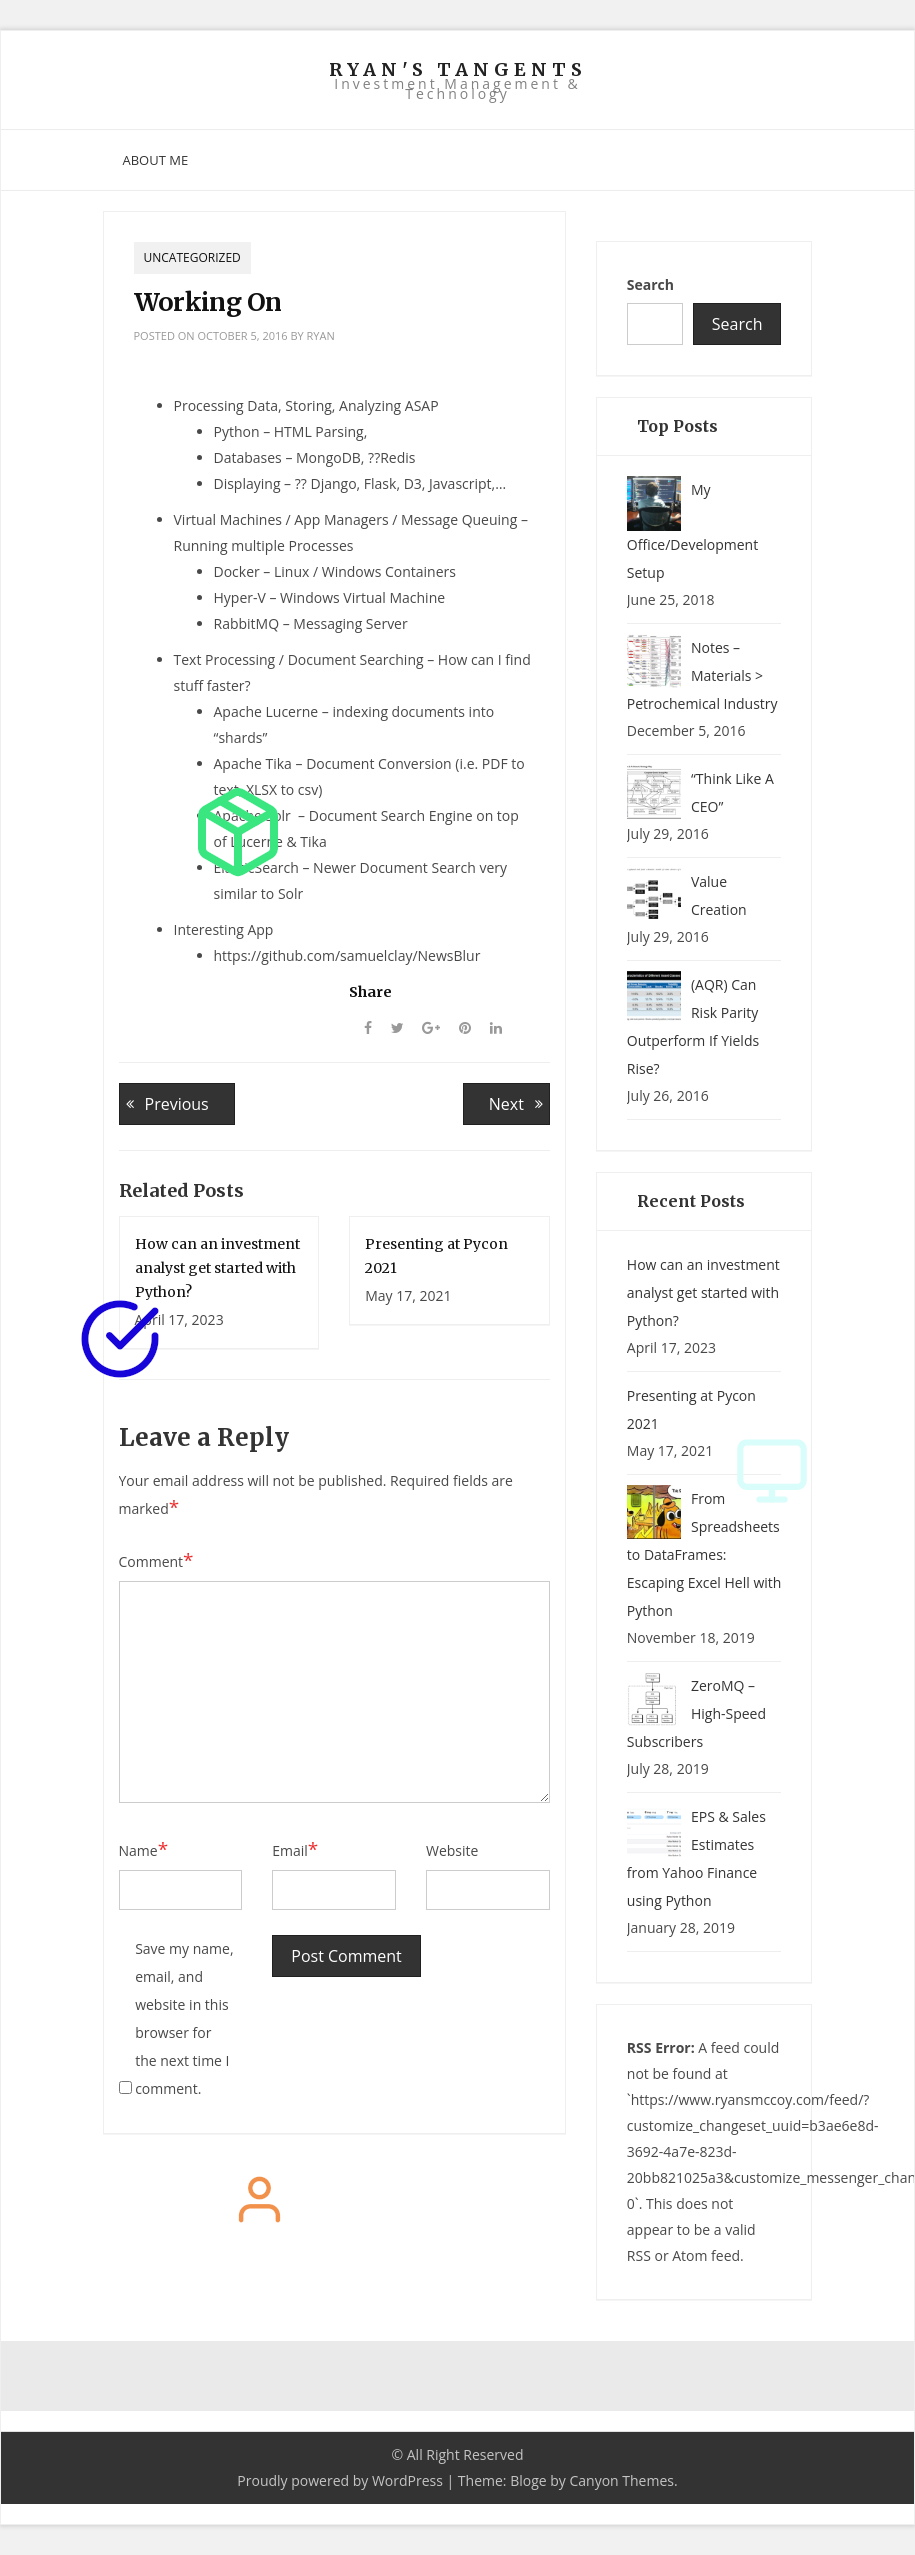 The height and width of the screenshot is (2555, 915). What do you see at coordinates (259, 2199) in the screenshot?
I see `view your profile` at bounding box center [259, 2199].